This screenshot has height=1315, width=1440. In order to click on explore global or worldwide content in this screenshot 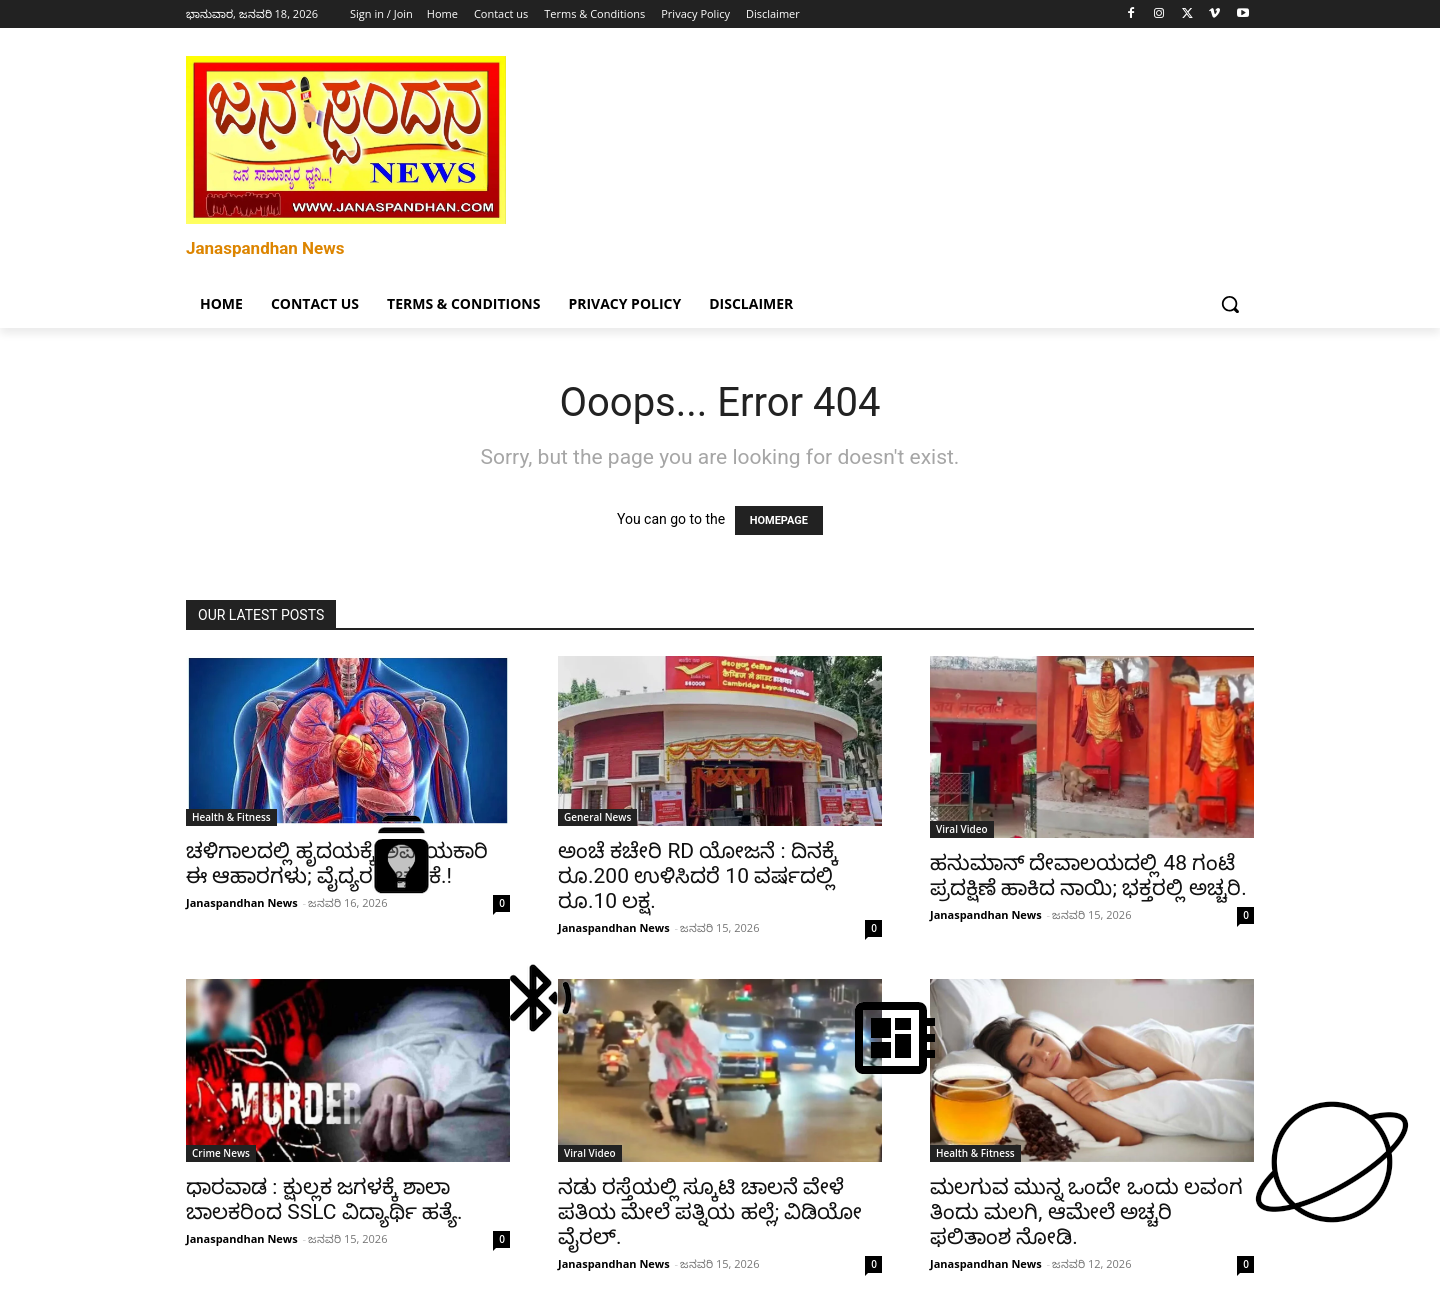, I will do `click(1332, 1162)`.